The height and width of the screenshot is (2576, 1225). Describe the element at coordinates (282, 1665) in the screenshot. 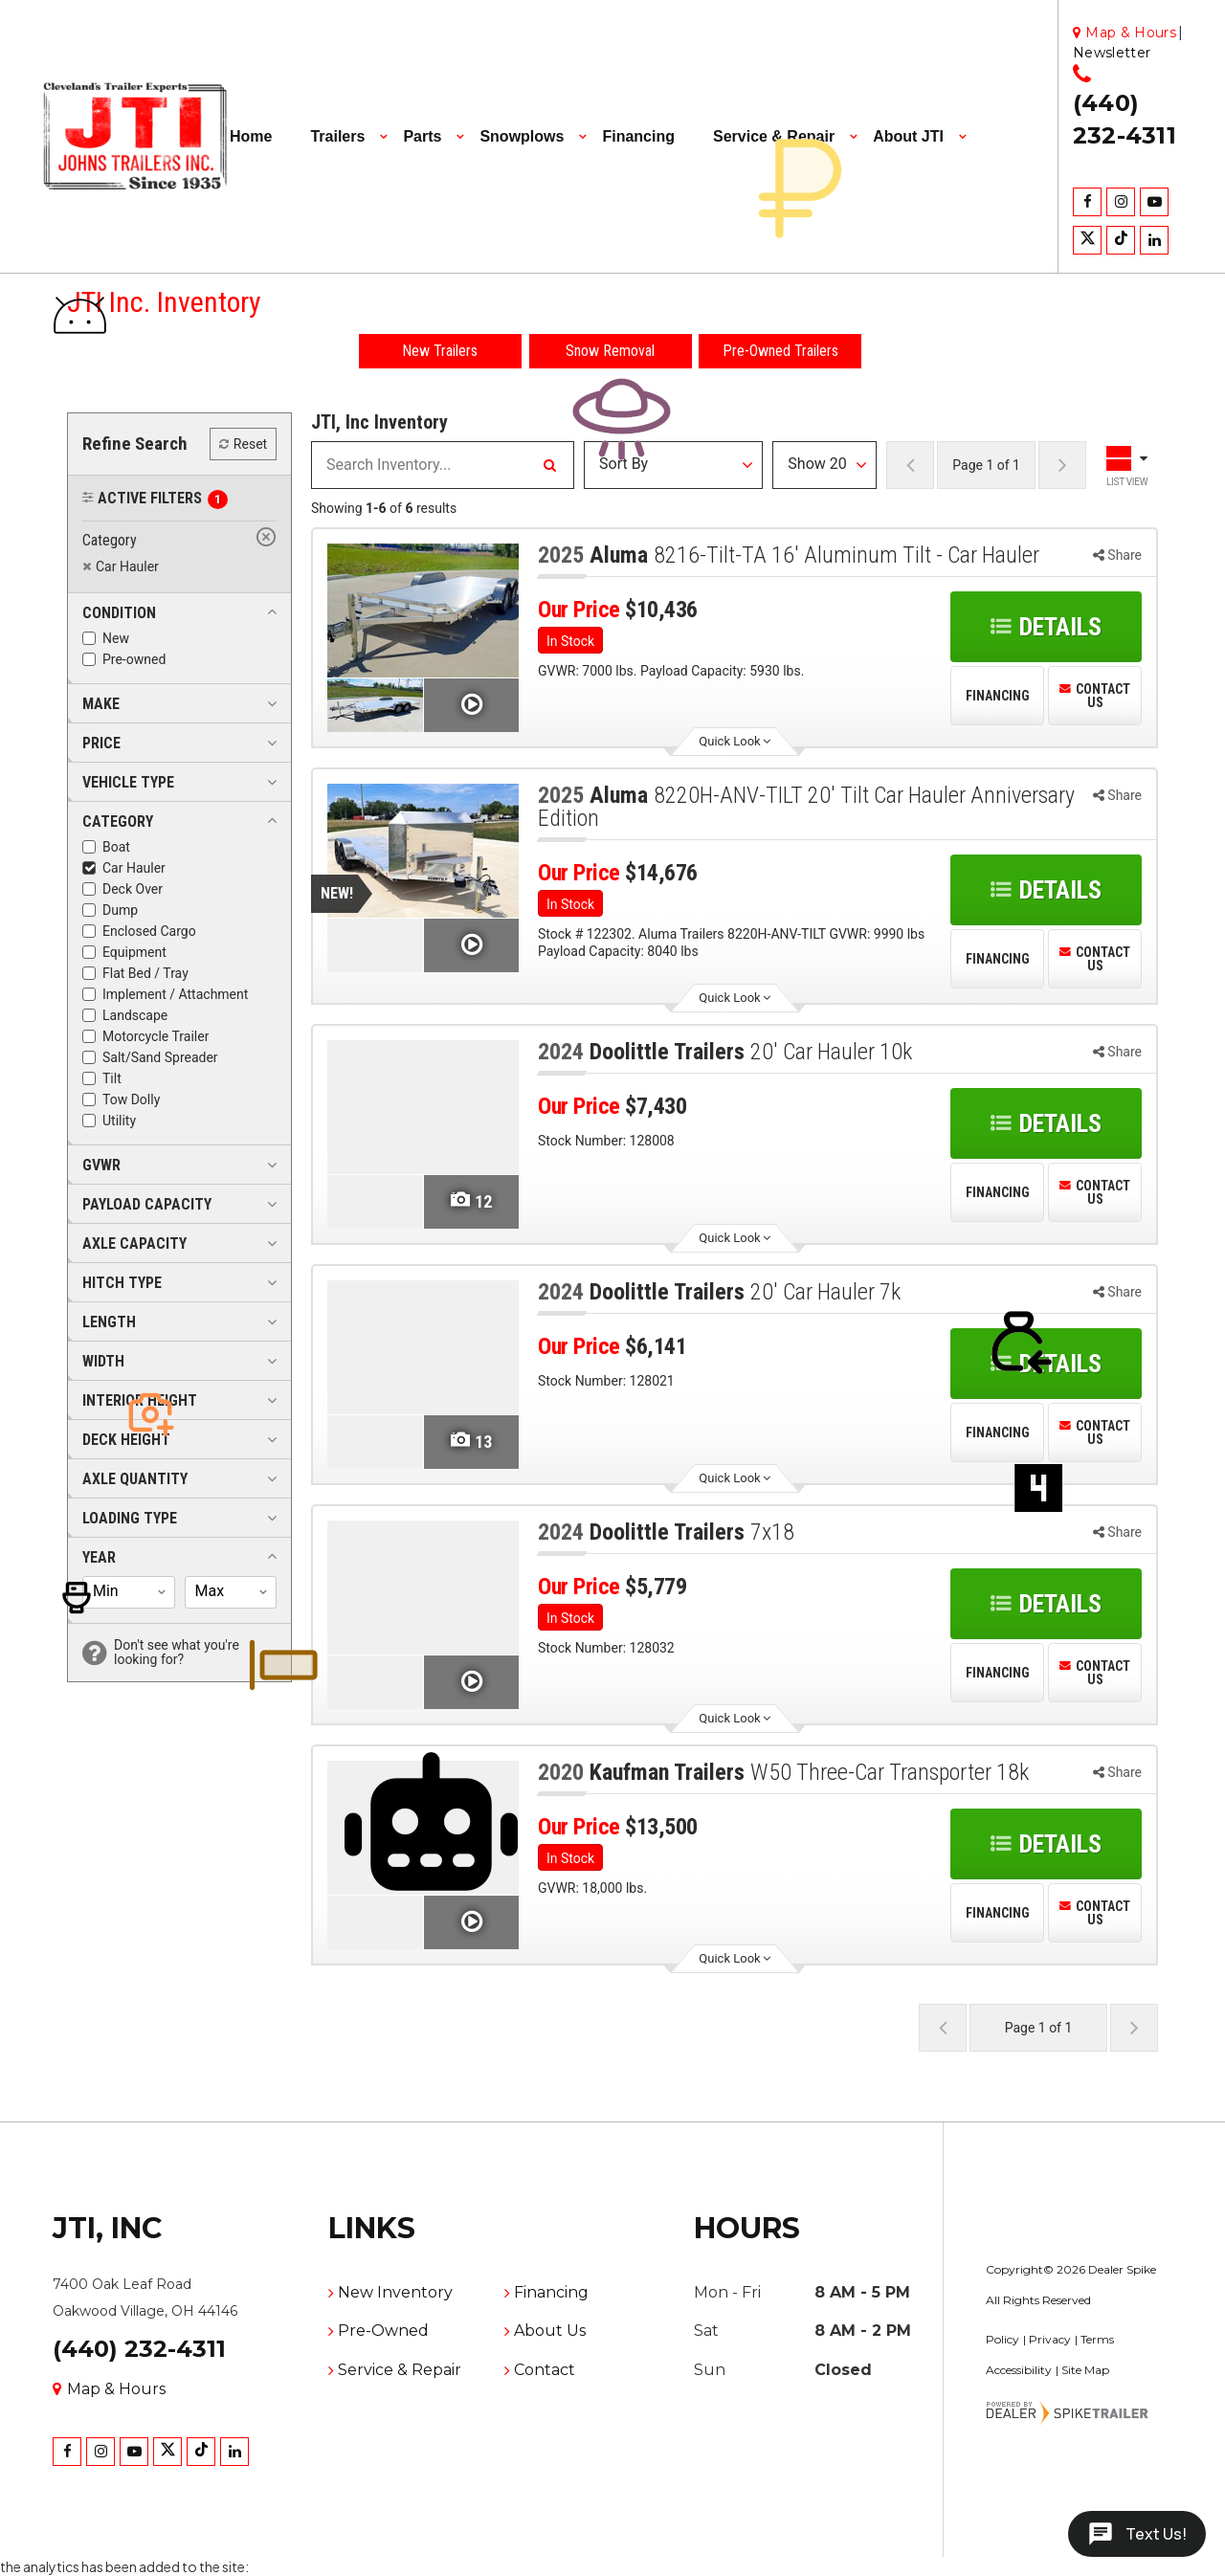

I see `align content to the left edge` at that location.